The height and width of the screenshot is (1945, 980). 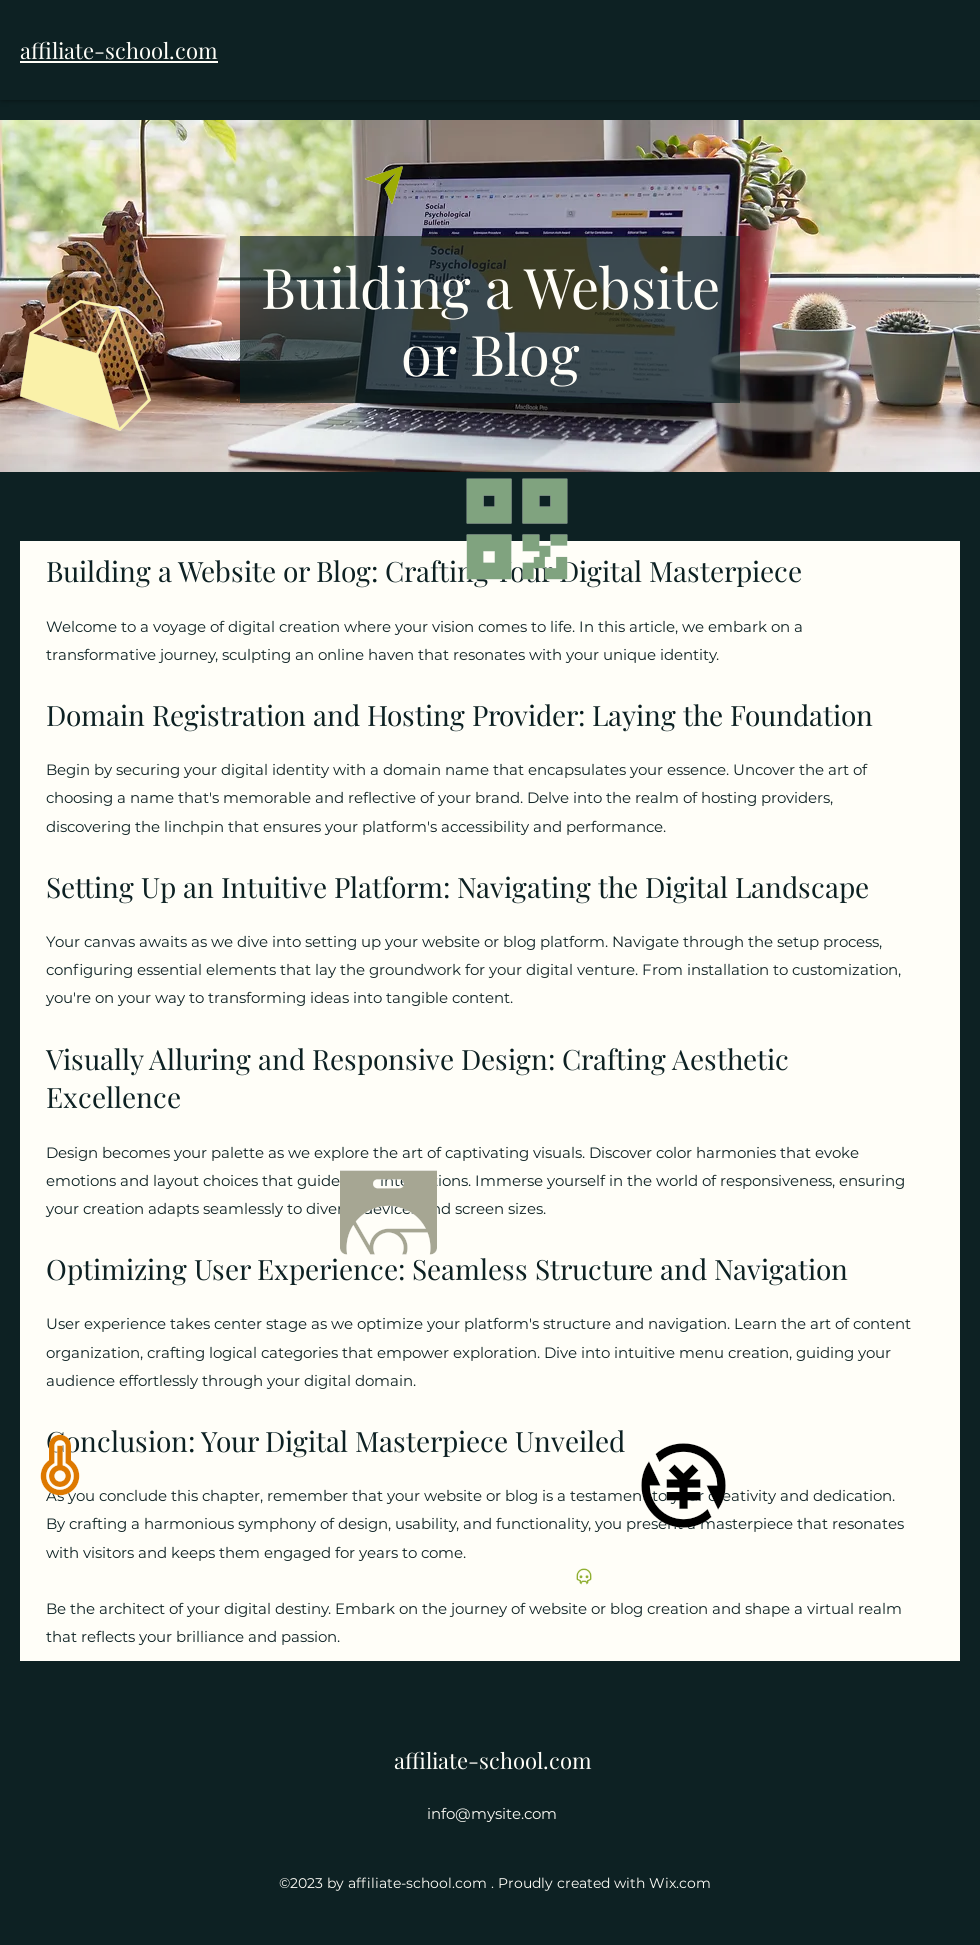 What do you see at coordinates (517, 529) in the screenshot?
I see `scan or generate a QR code` at bounding box center [517, 529].